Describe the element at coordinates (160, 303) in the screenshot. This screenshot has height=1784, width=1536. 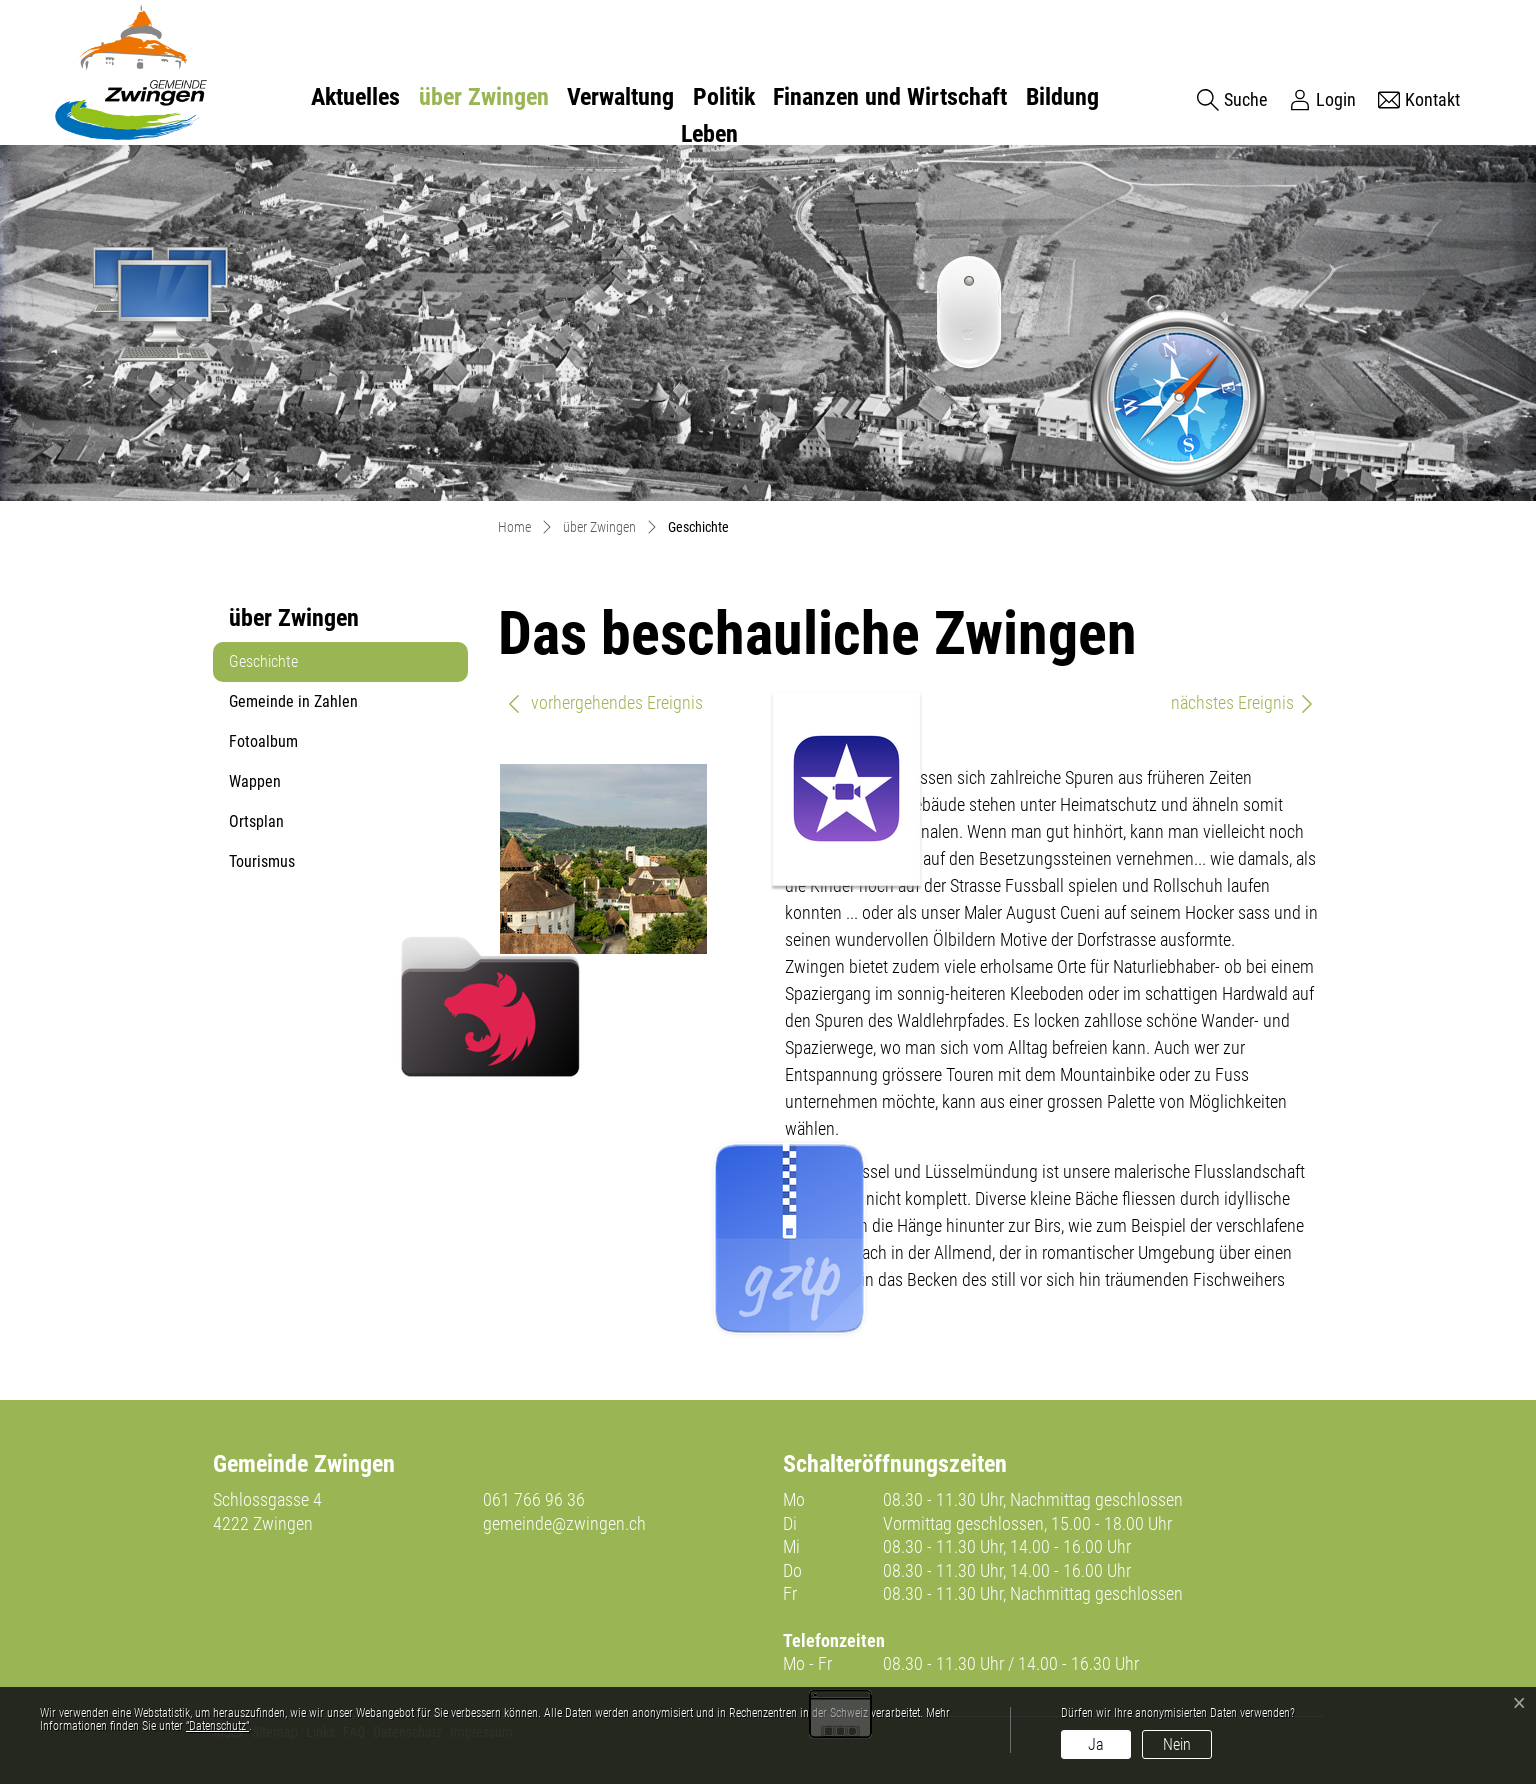
I see `view computers in your local network workgroup` at that location.